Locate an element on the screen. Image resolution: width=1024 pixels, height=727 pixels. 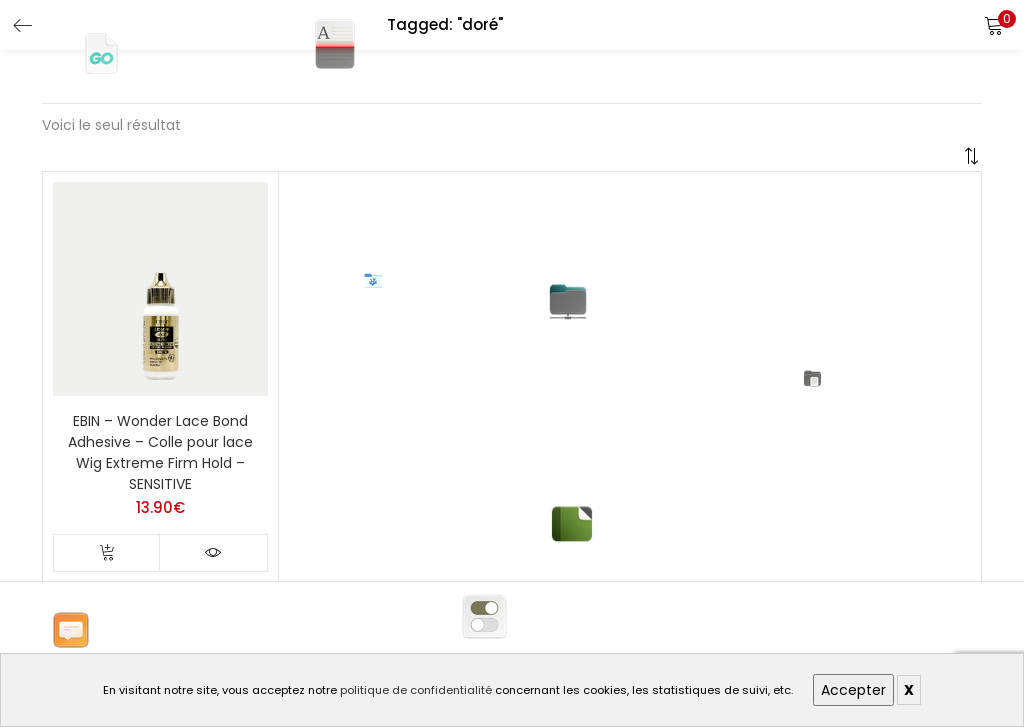
change desktop wallpaper settings is located at coordinates (572, 523).